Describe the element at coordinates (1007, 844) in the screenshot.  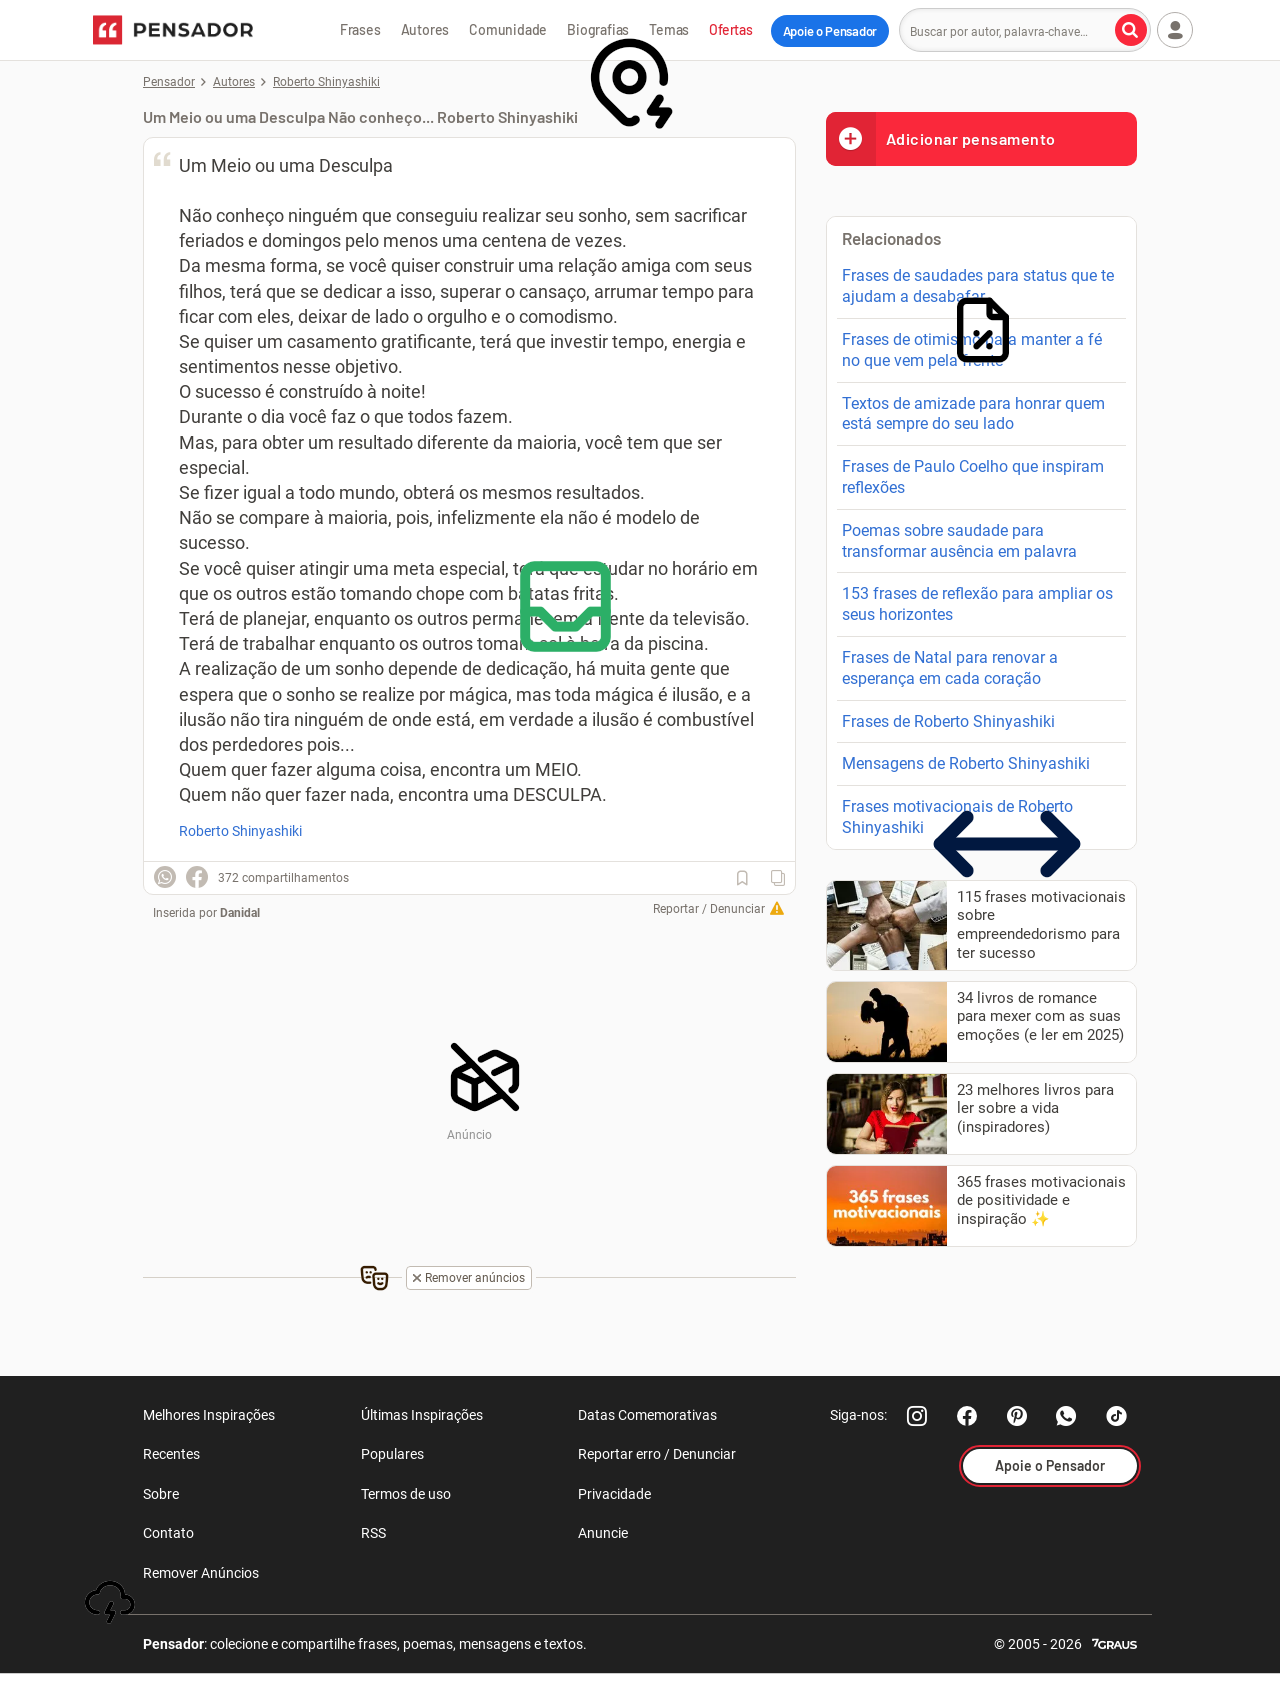
I see `resize element horizontally` at that location.